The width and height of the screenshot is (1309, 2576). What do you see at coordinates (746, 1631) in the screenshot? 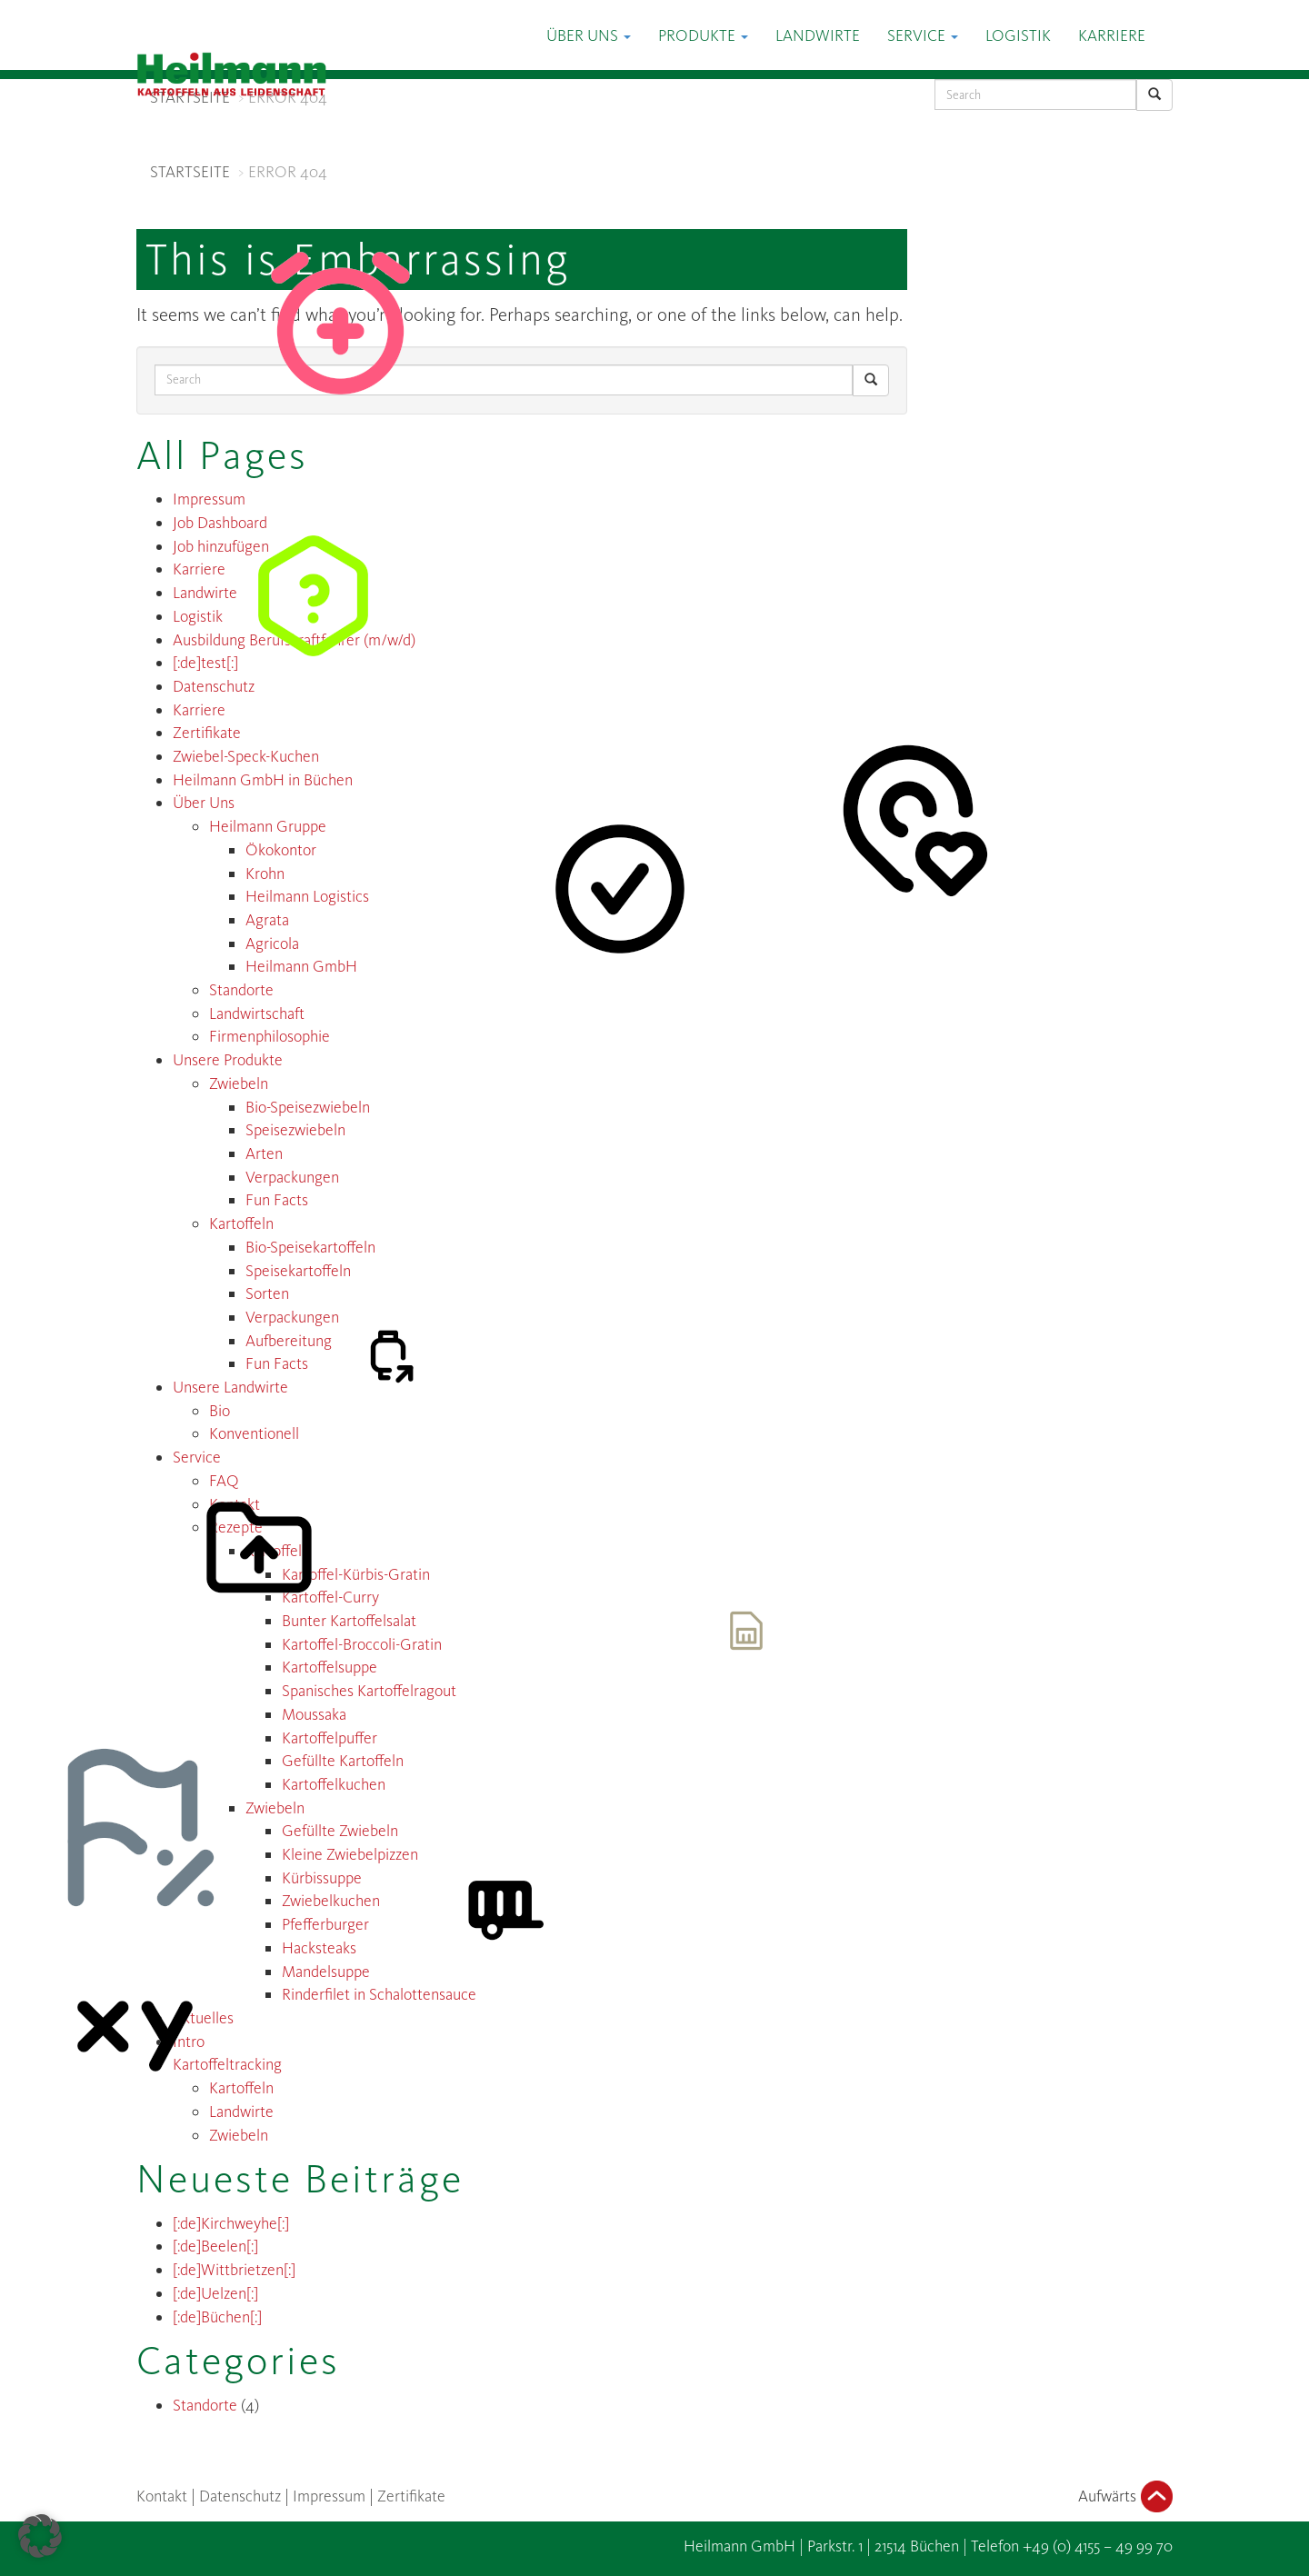
I see `manage sim card settings` at bounding box center [746, 1631].